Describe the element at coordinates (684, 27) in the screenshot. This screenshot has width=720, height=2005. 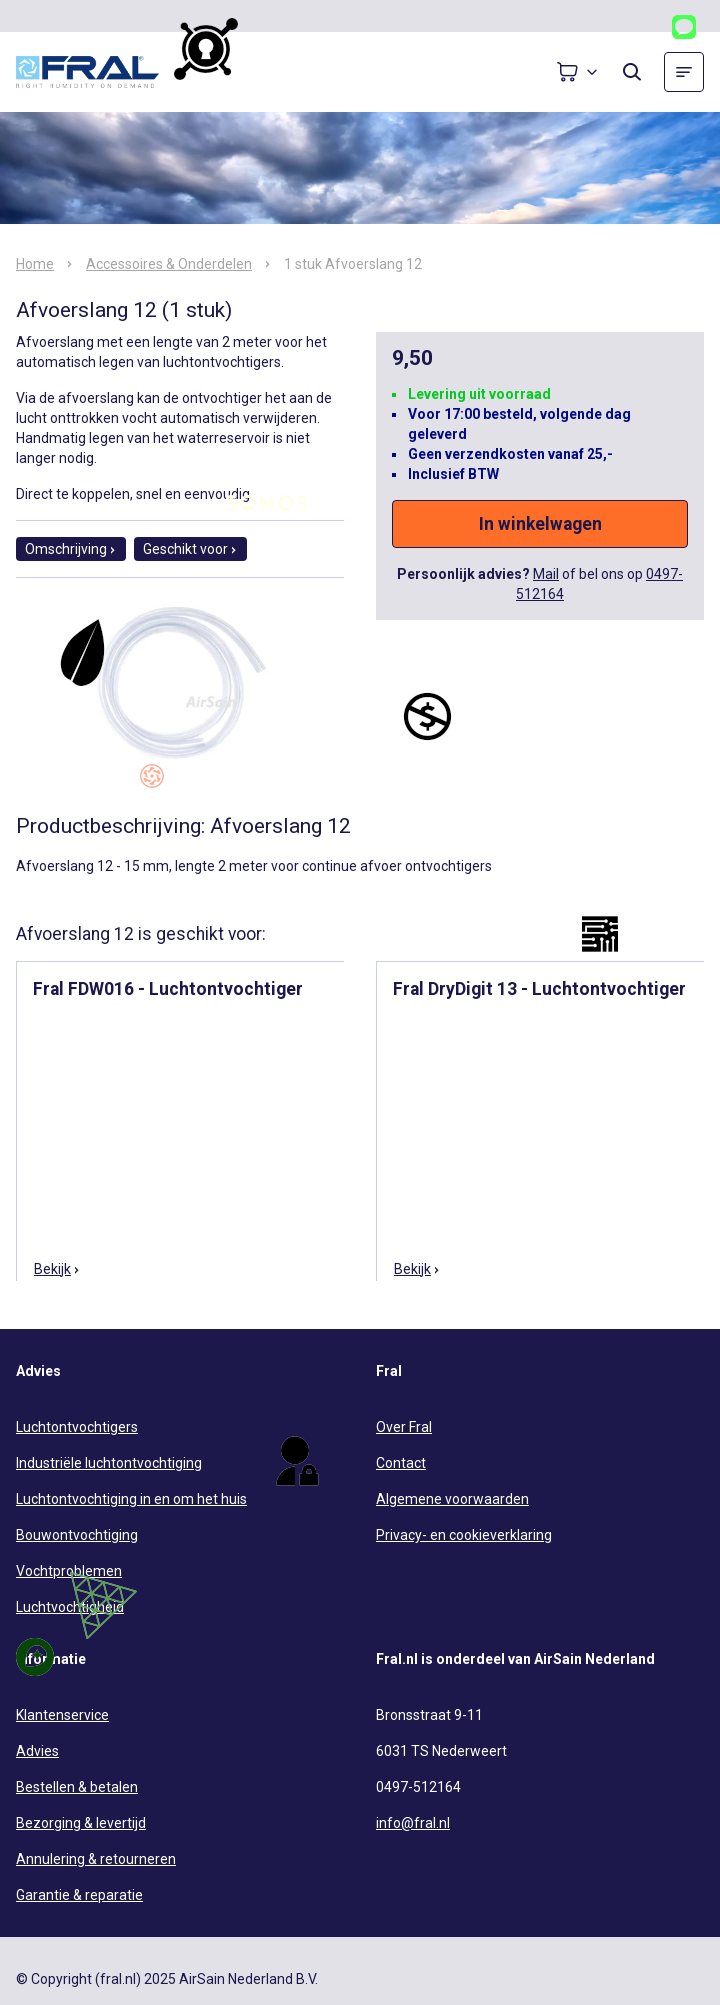
I see `open iMessage app` at that location.